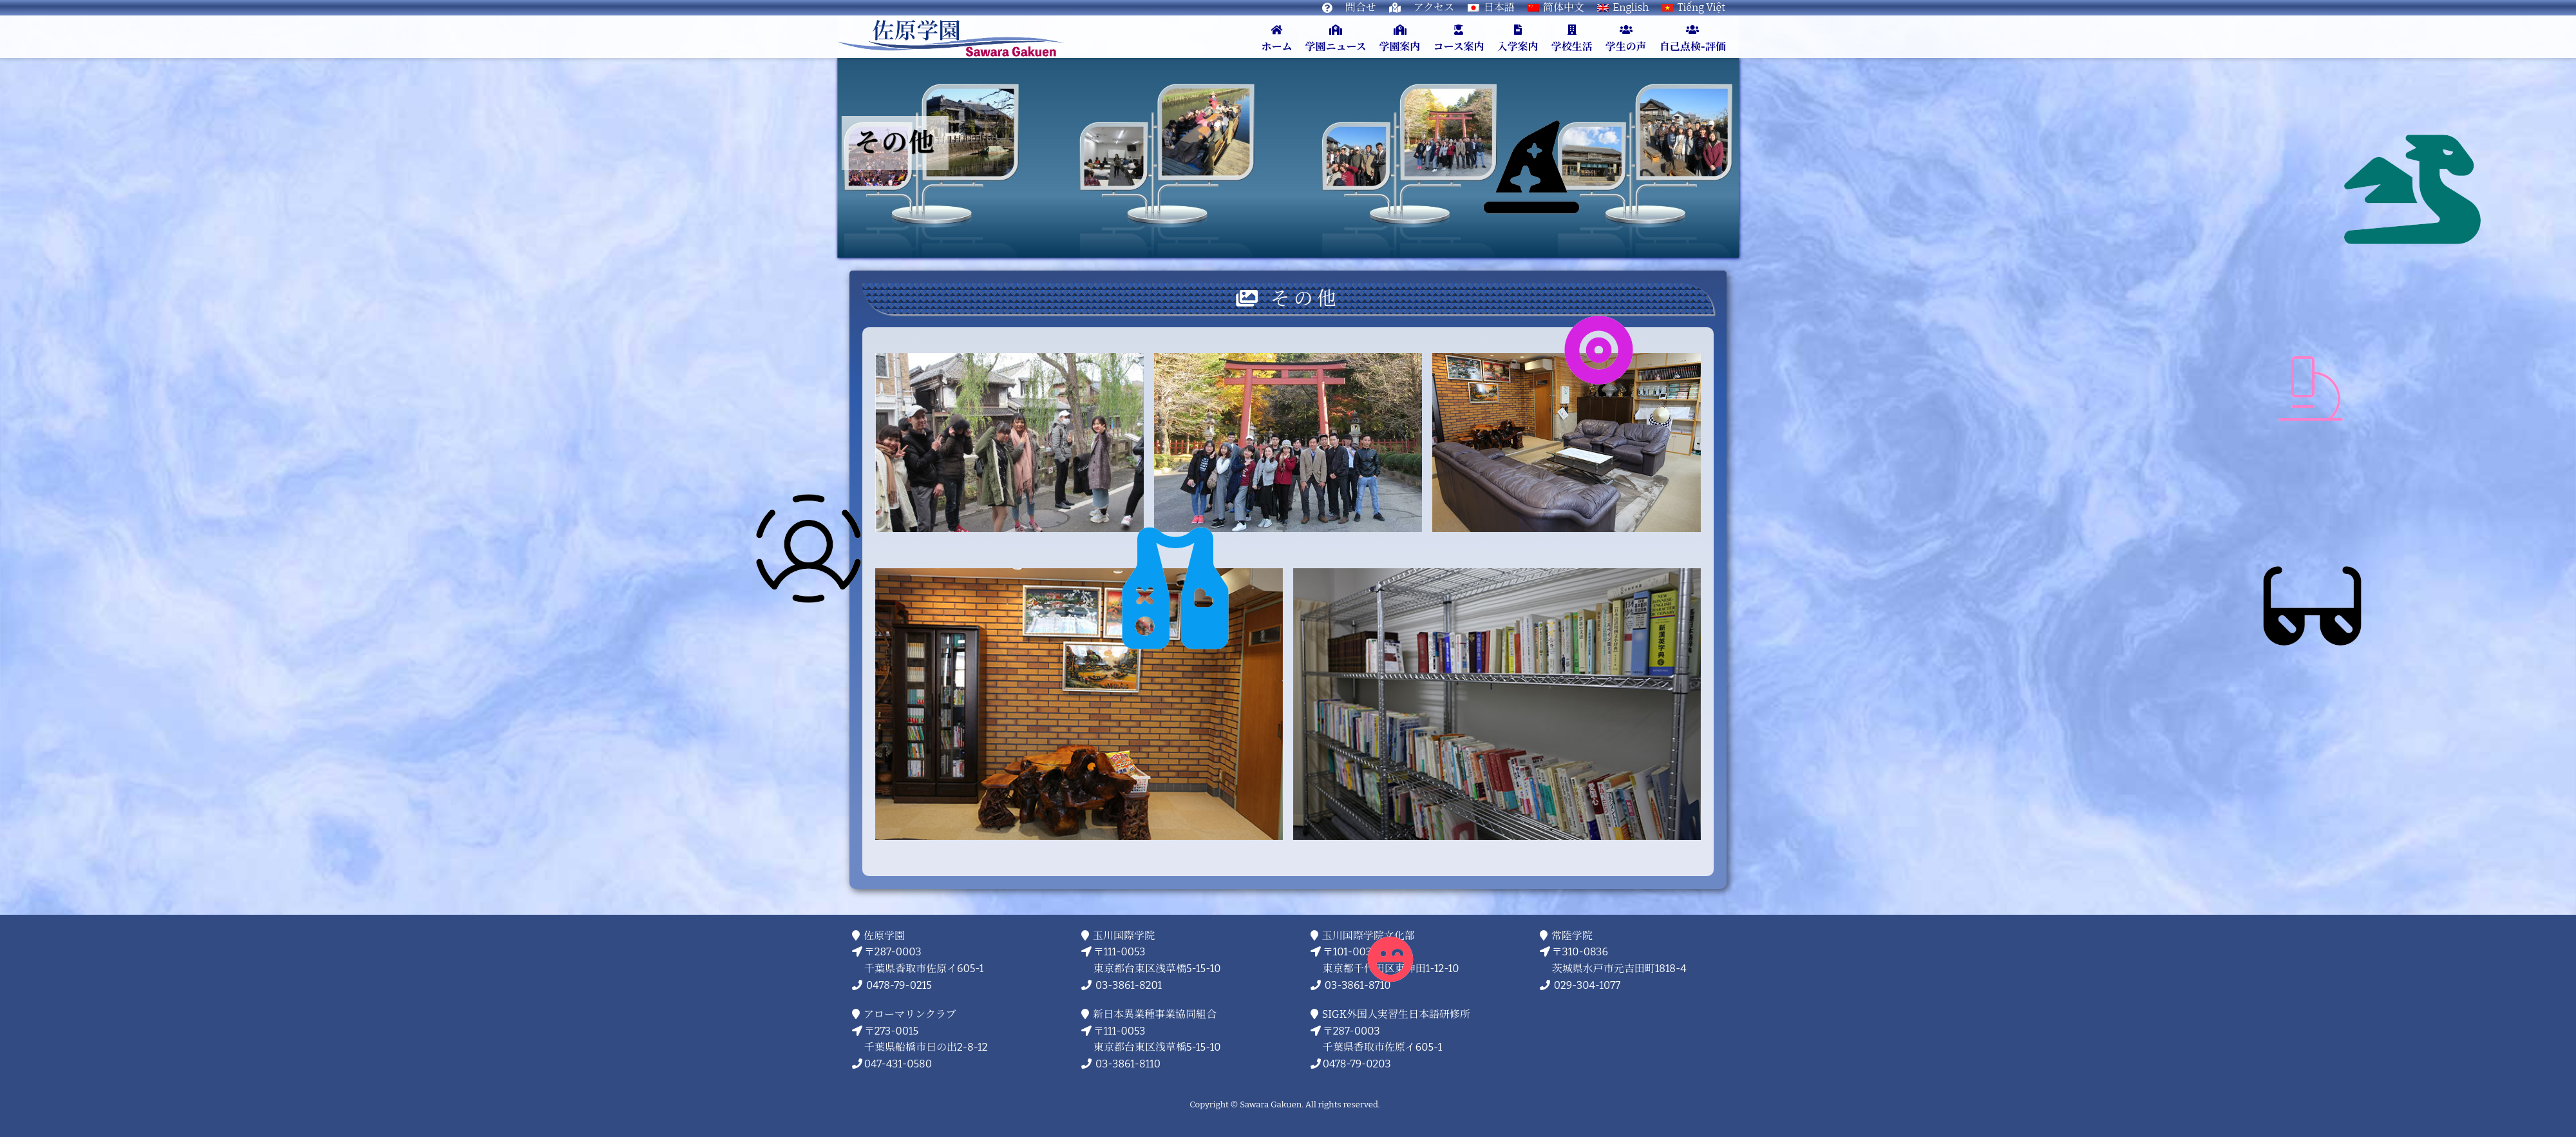  Describe the element at coordinates (2412, 189) in the screenshot. I see `access fantasy or gaming content` at that location.